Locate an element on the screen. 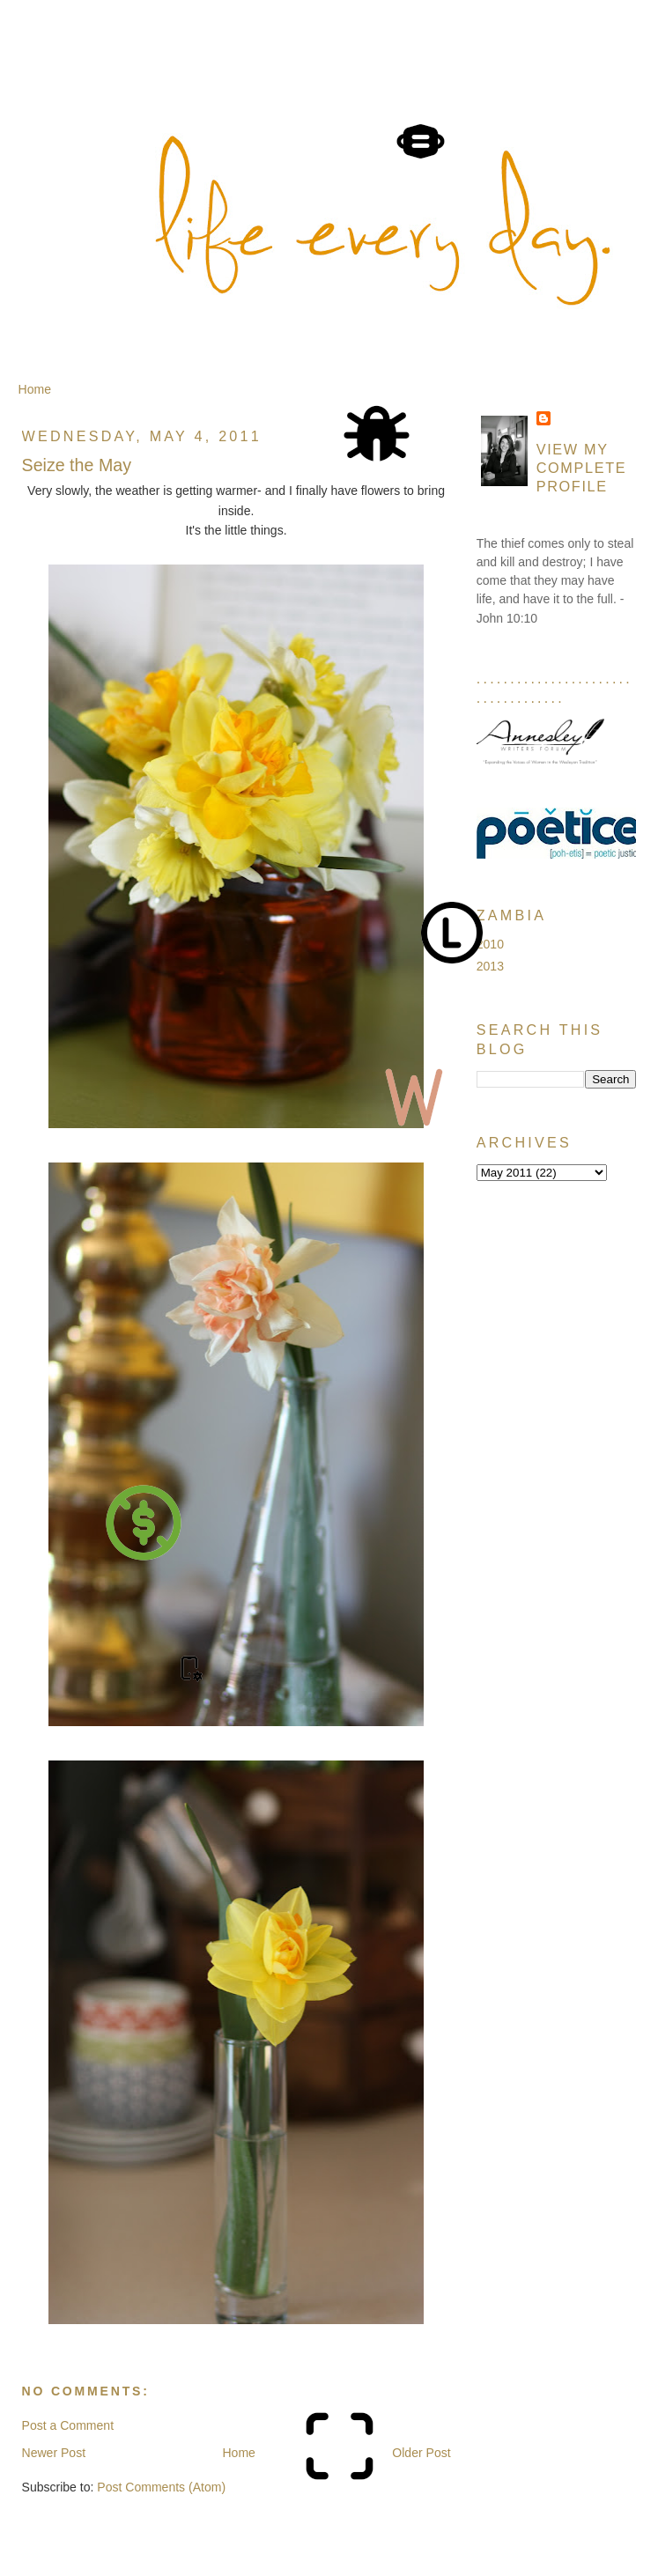 This screenshot has height=2576, width=658. indicates a "large" size option is located at coordinates (452, 933).